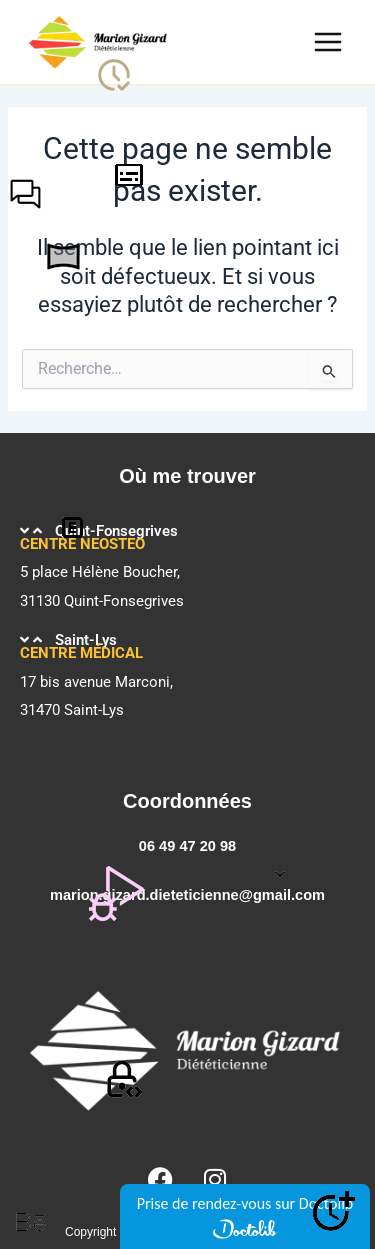  What do you see at coordinates (333, 1211) in the screenshot?
I see `add more time to a timer or deadline` at bounding box center [333, 1211].